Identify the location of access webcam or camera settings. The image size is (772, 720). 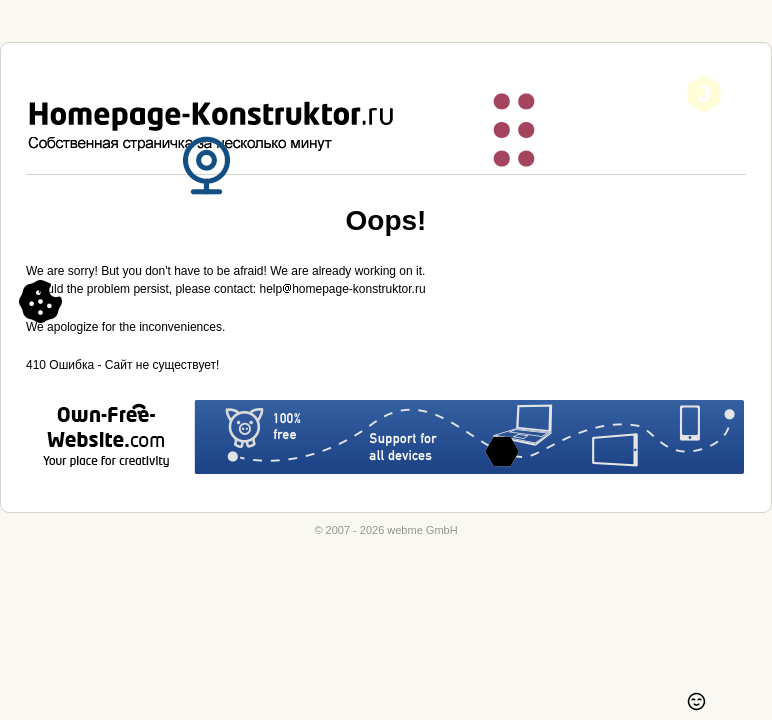
(206, 165).